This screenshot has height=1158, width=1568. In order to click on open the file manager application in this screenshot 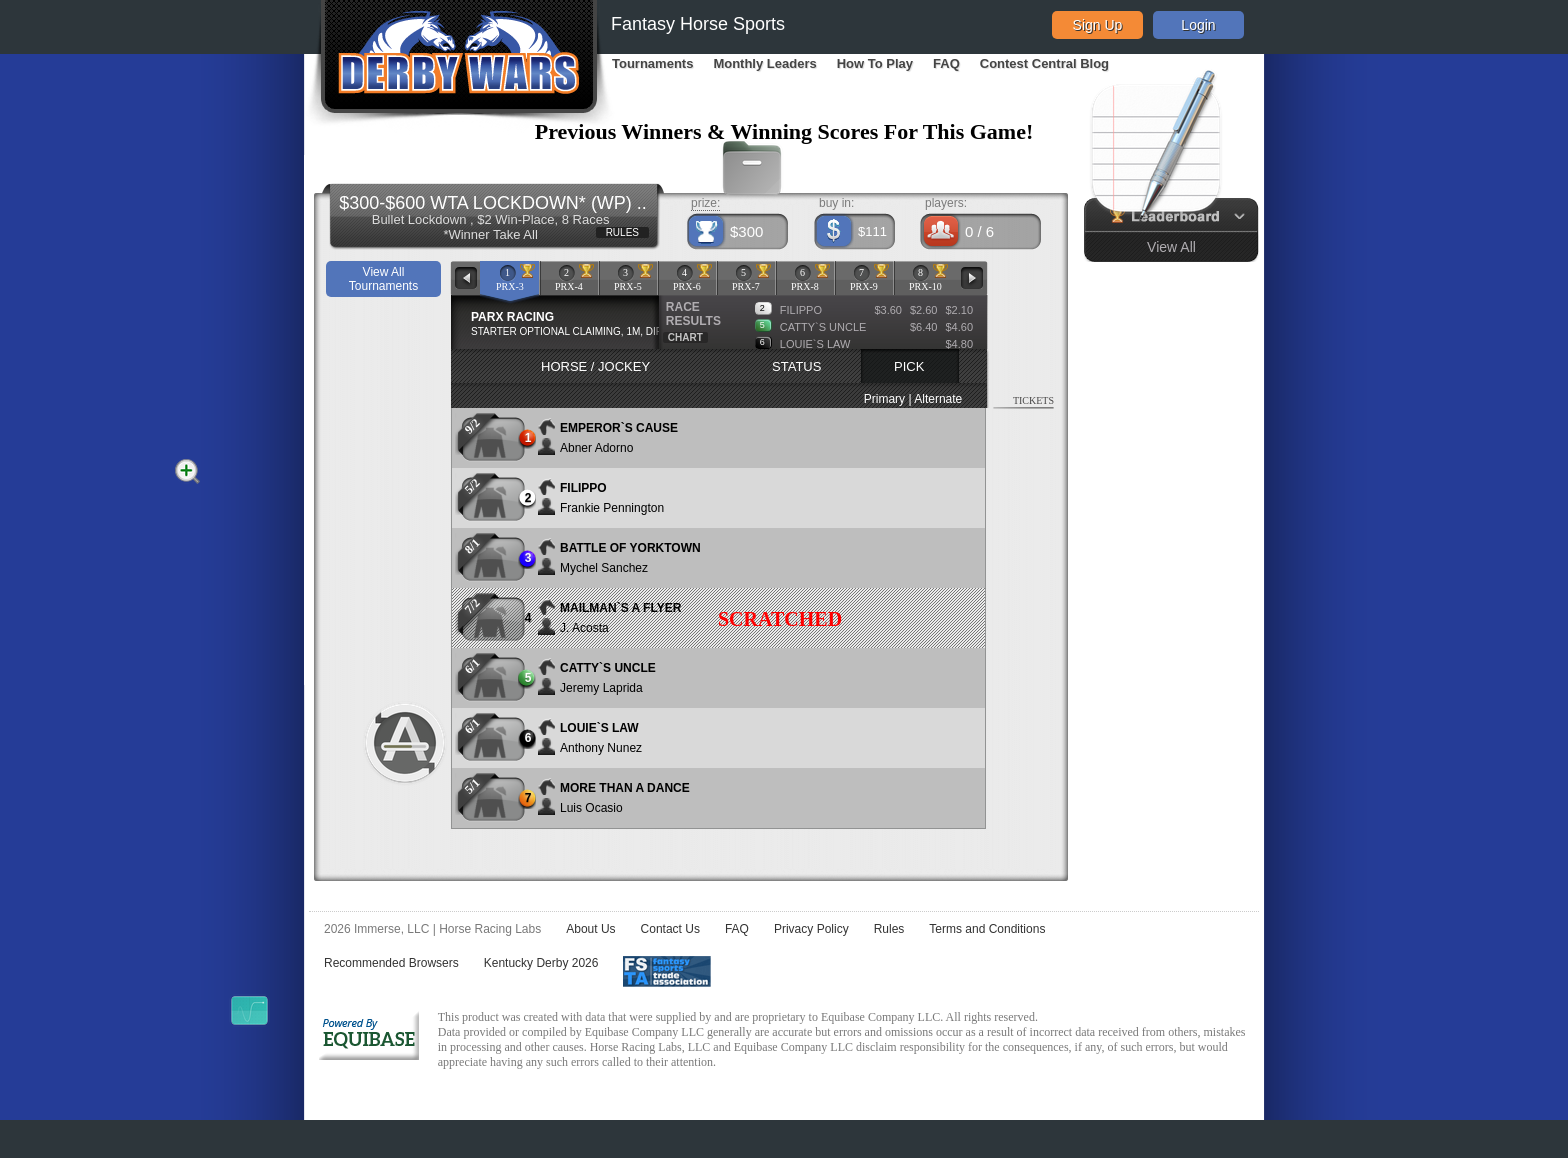, I will do `click(752, 168)`.